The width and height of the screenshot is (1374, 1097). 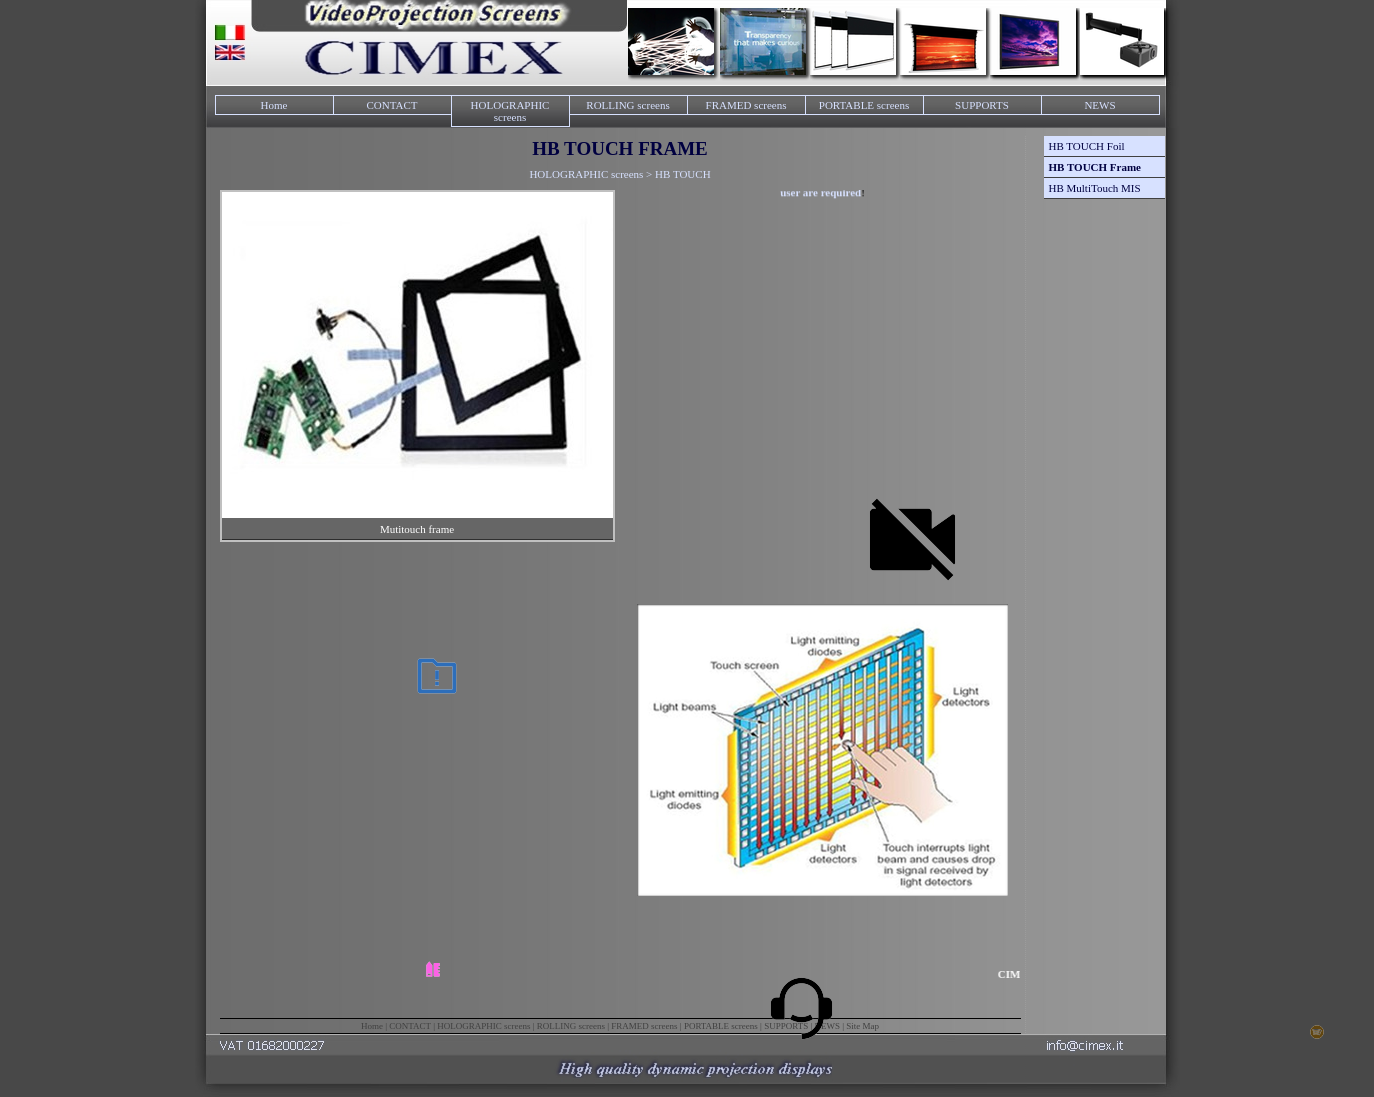 What do you see at coordinates (437, 676) in the screenshot?
I see `folder contains items that need attention` at bounding box center [437, 676].